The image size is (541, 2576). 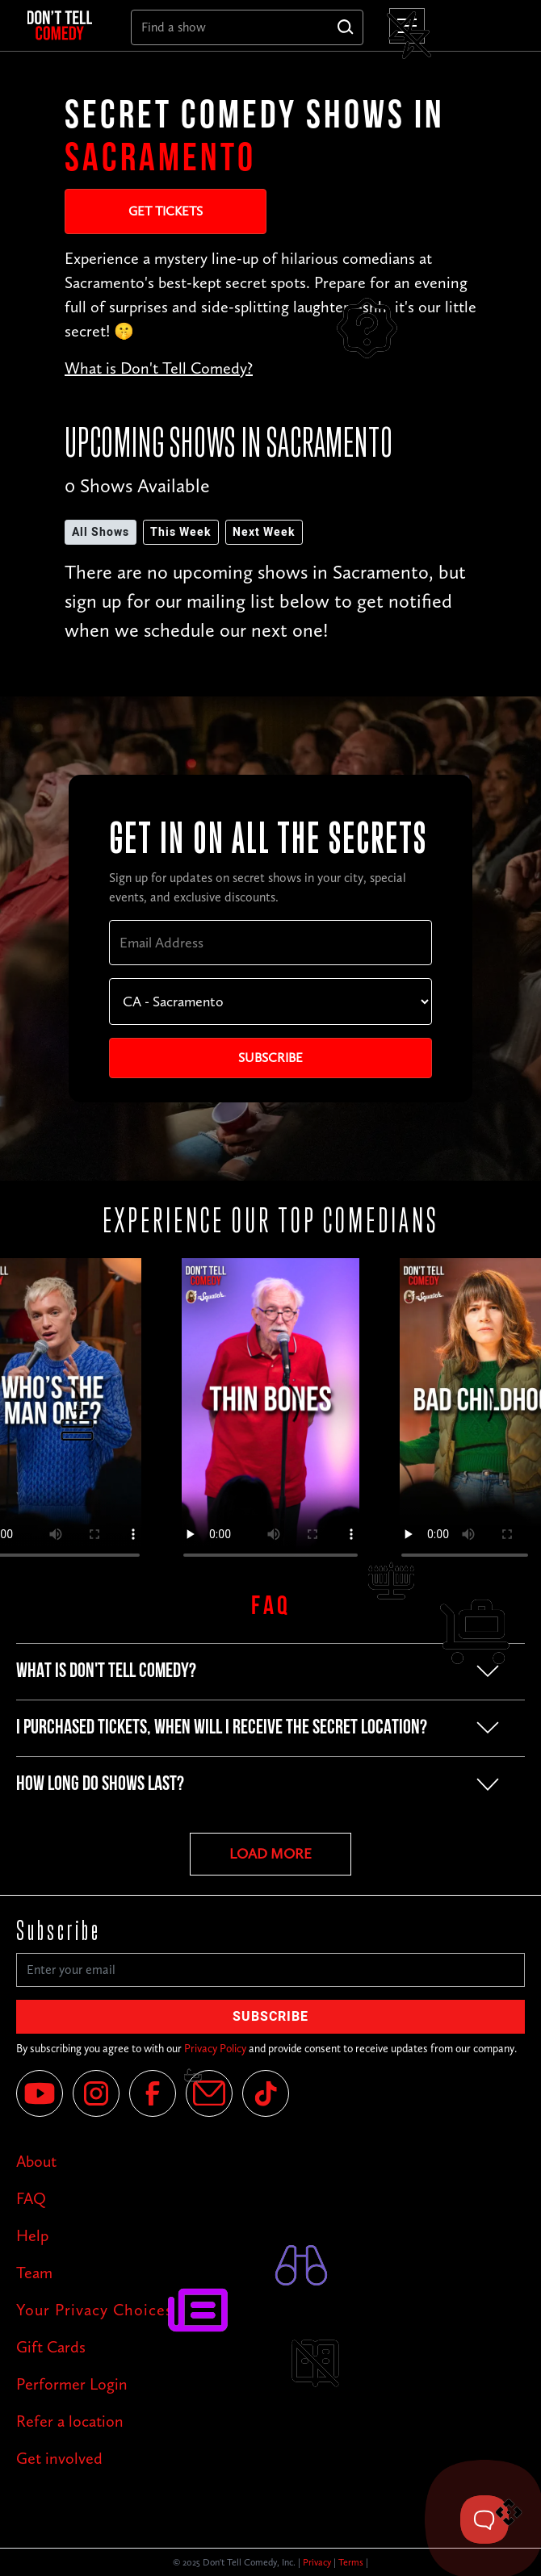 What do you see at coordinates (409, 35) in the screenshot?
I see `flash or lightning feature disabled` at bounding box center [409, 35].